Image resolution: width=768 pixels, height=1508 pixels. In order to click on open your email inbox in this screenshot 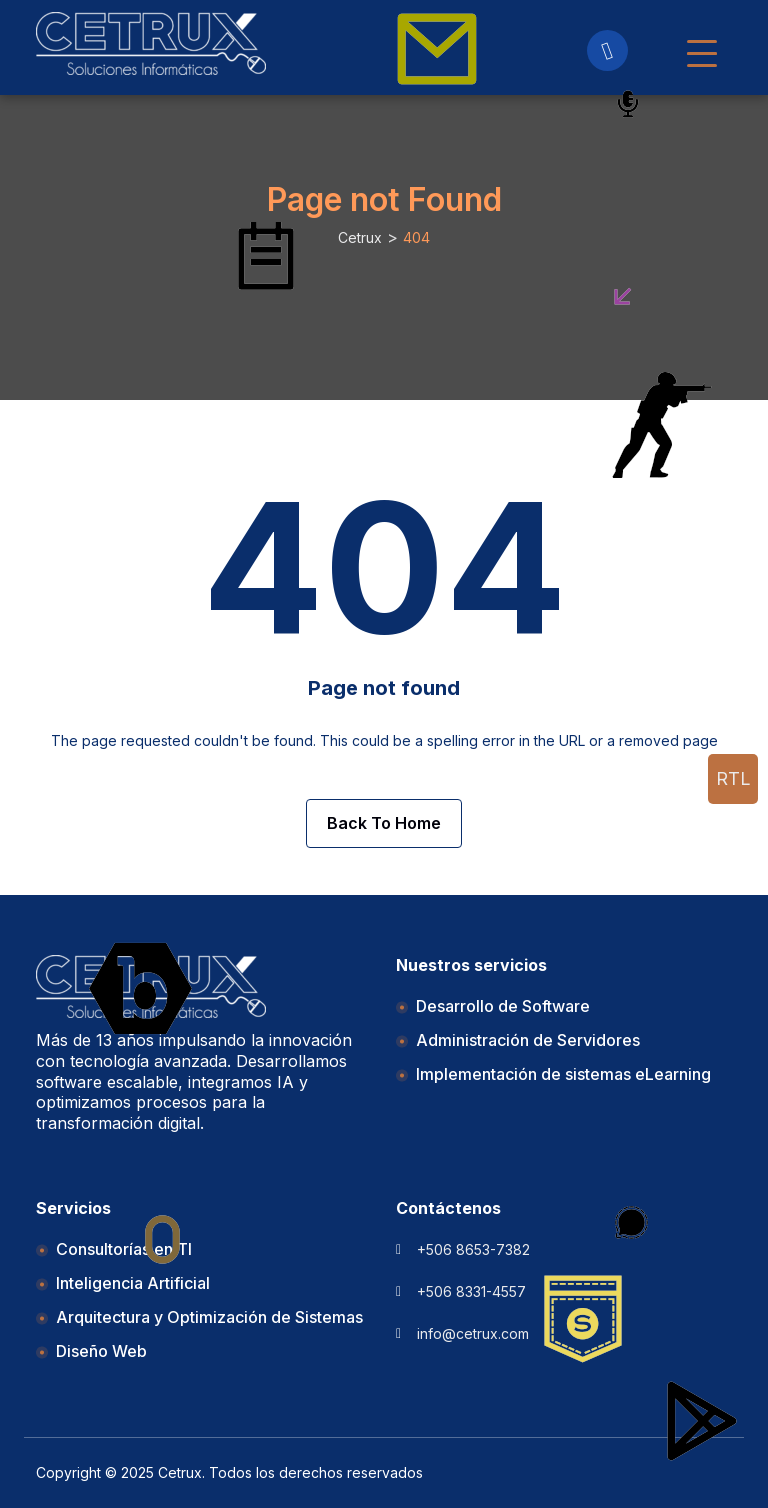, I will do `click(437, 49)`.